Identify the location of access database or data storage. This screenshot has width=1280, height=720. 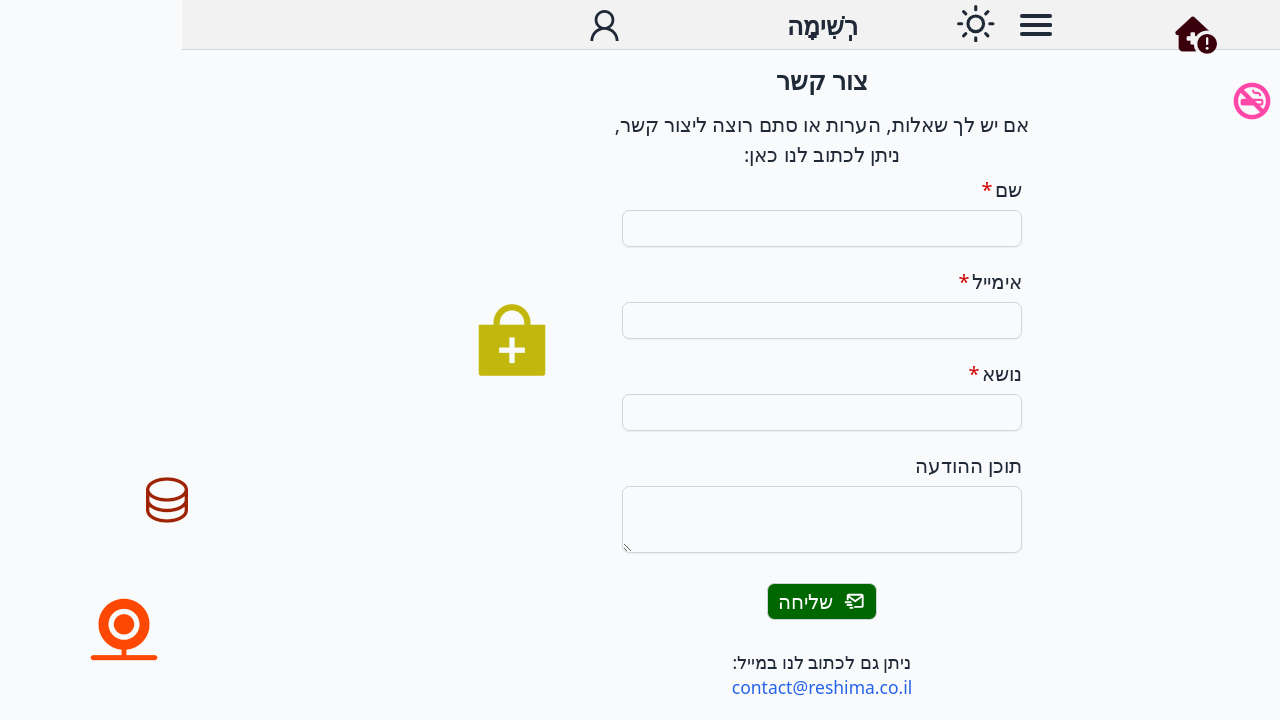
(167, 500).